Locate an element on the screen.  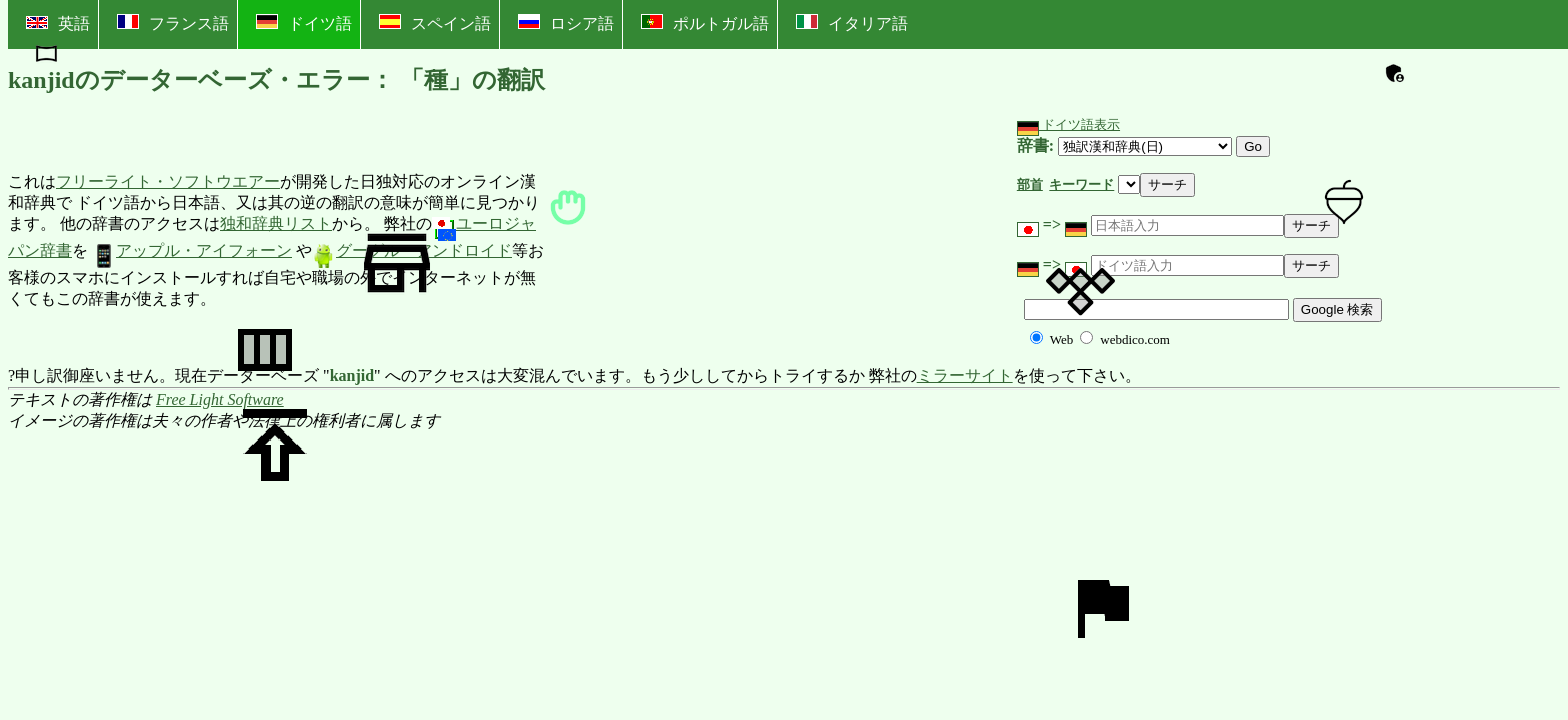
drag to reorder items is located at coordinates (568, 203).